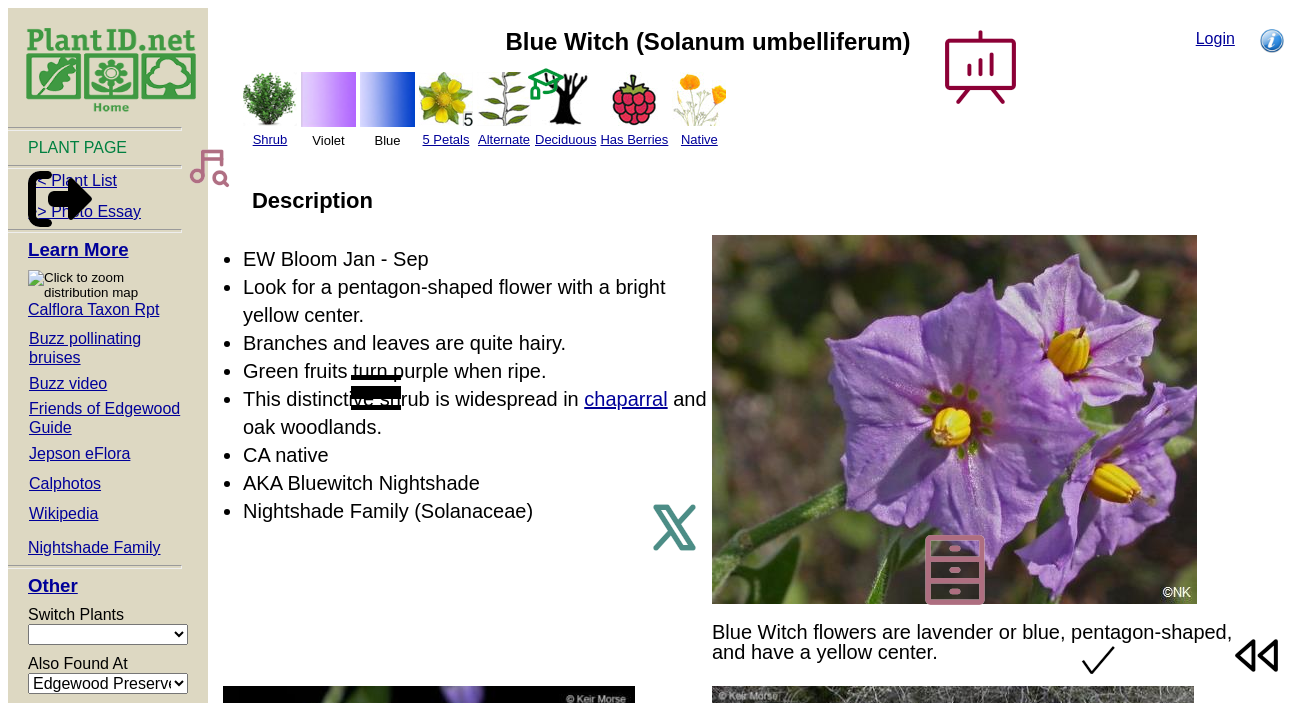 The image size is (1298, 720). What do you see at coordinates (980, 68) in the screenshot?
I see `view presentation with chart data` at bounding box center [980, 68].